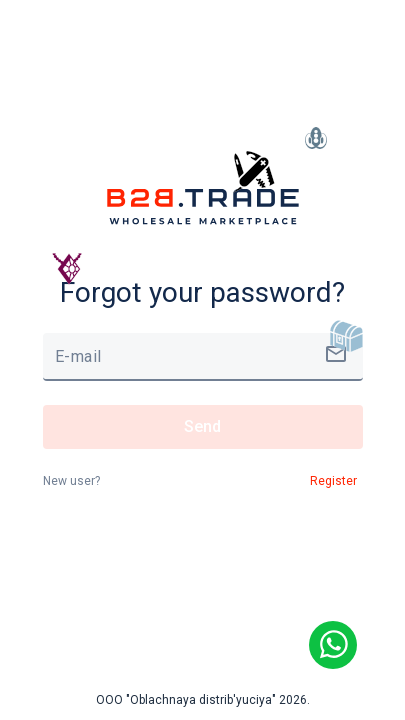 The image size is (405, 720). Describe the element at coordinates (254, 172) in the screenshot. I see `access multi-tool or utility features` at that location.